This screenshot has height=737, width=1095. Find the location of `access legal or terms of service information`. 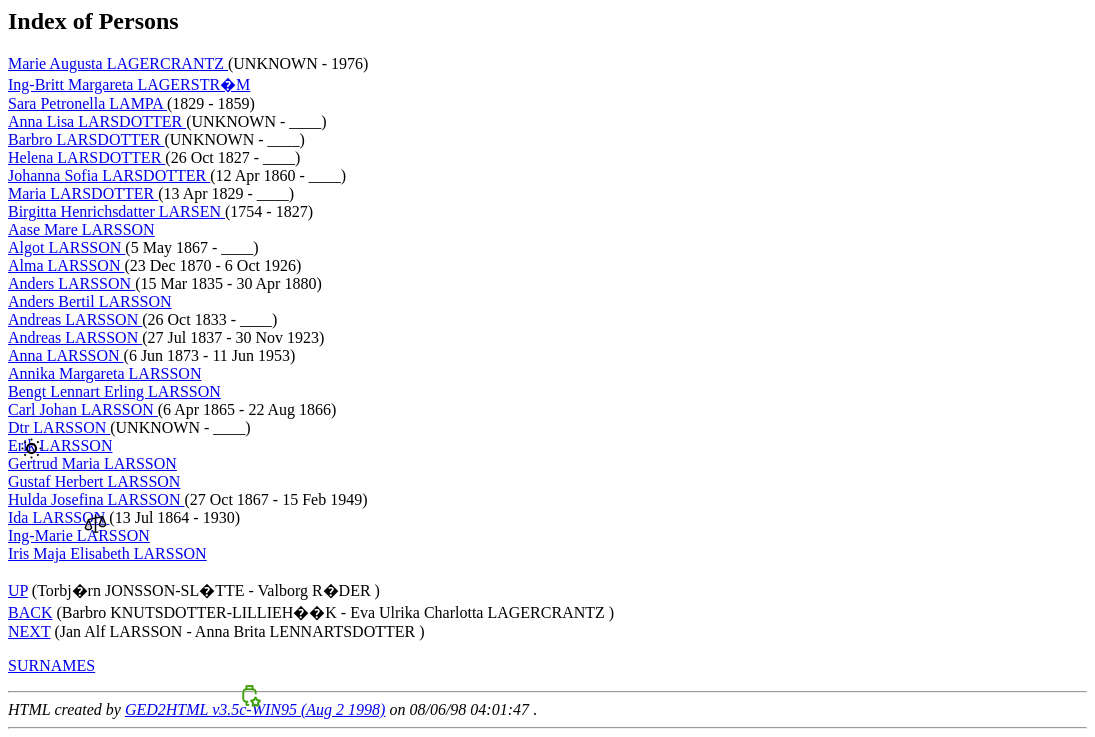

access legal or terms of service information is located at coordinates (95, 523).